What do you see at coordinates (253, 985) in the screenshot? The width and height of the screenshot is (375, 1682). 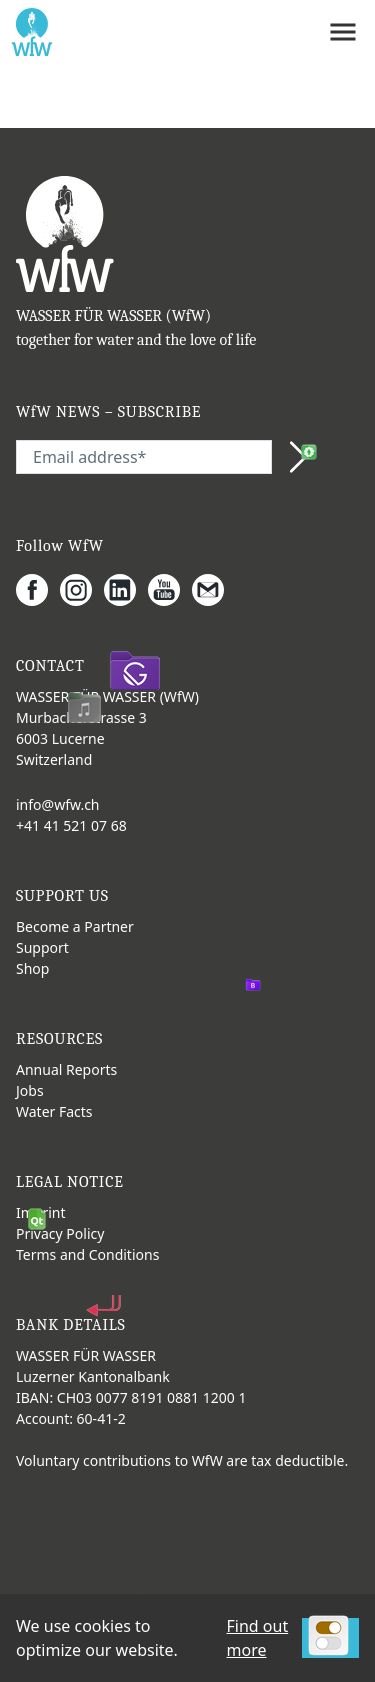 I see `folder containing bootstrap framework files` at bounding box center [253, 985].